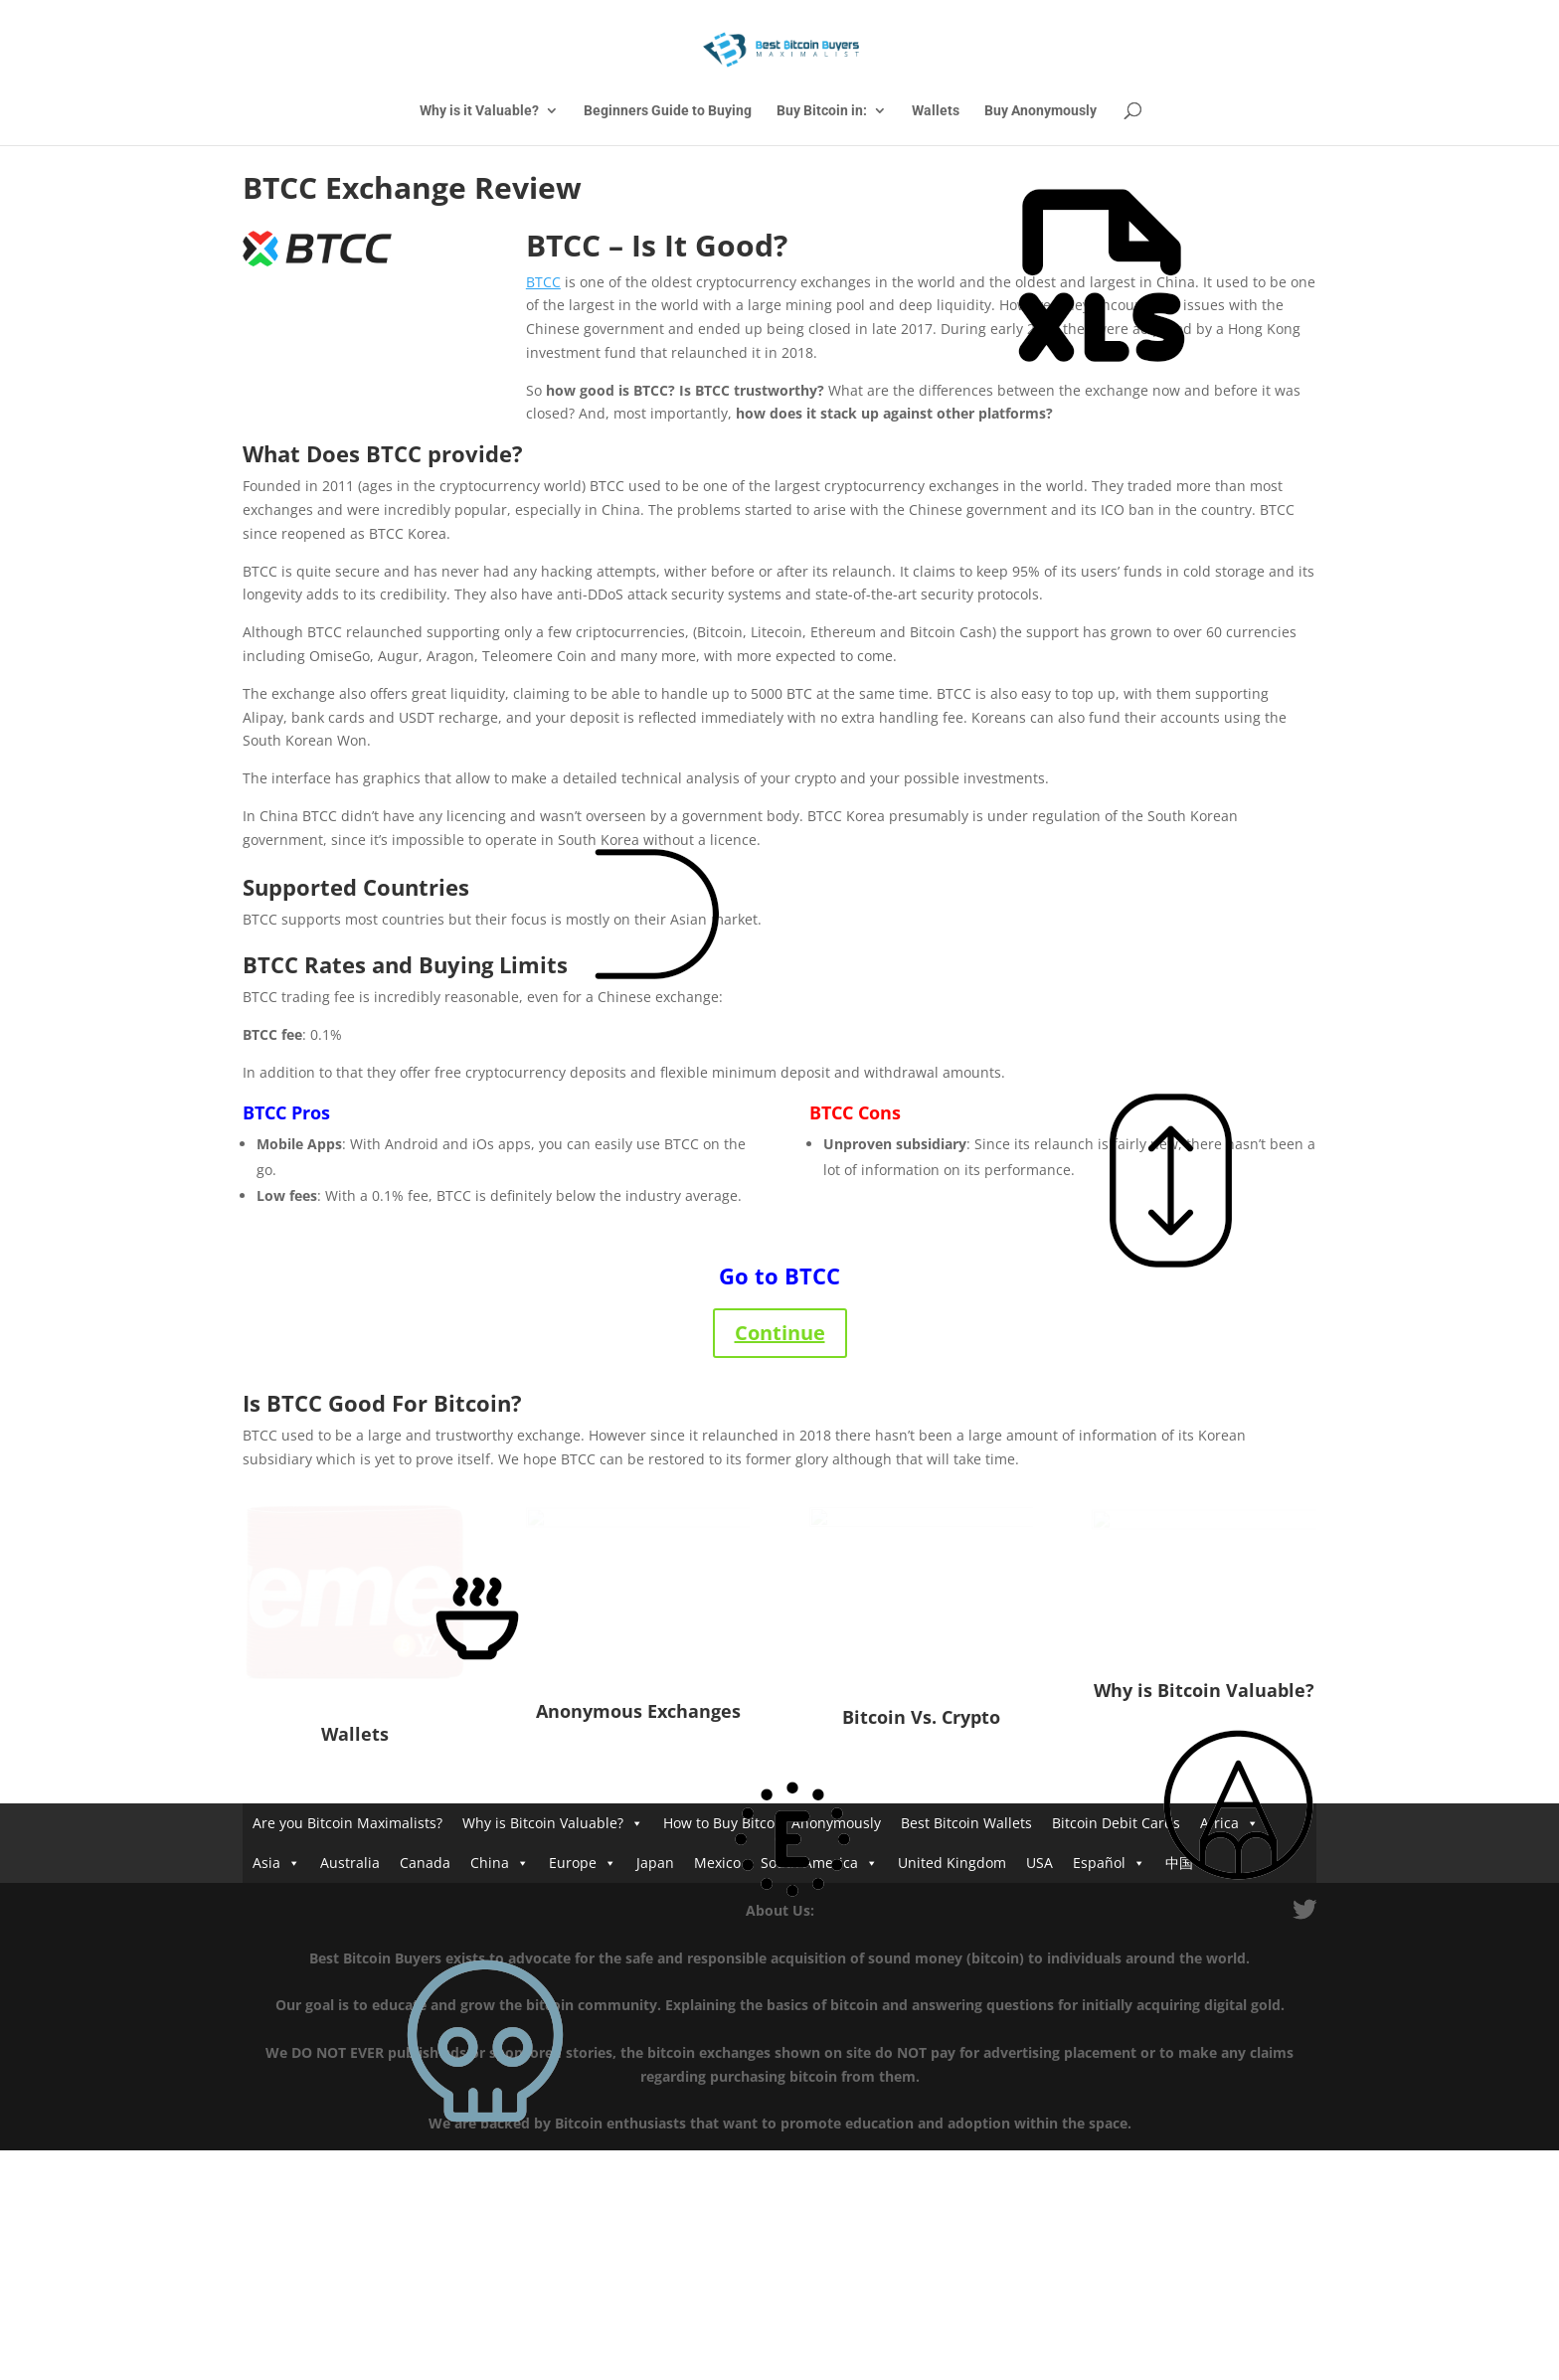 The image size is (1559, 2380). What do you see at coordinates (485, 2044) in the screenshot?
I see `indicates dangerous or harmful content` at bounding box center [485, 2044].